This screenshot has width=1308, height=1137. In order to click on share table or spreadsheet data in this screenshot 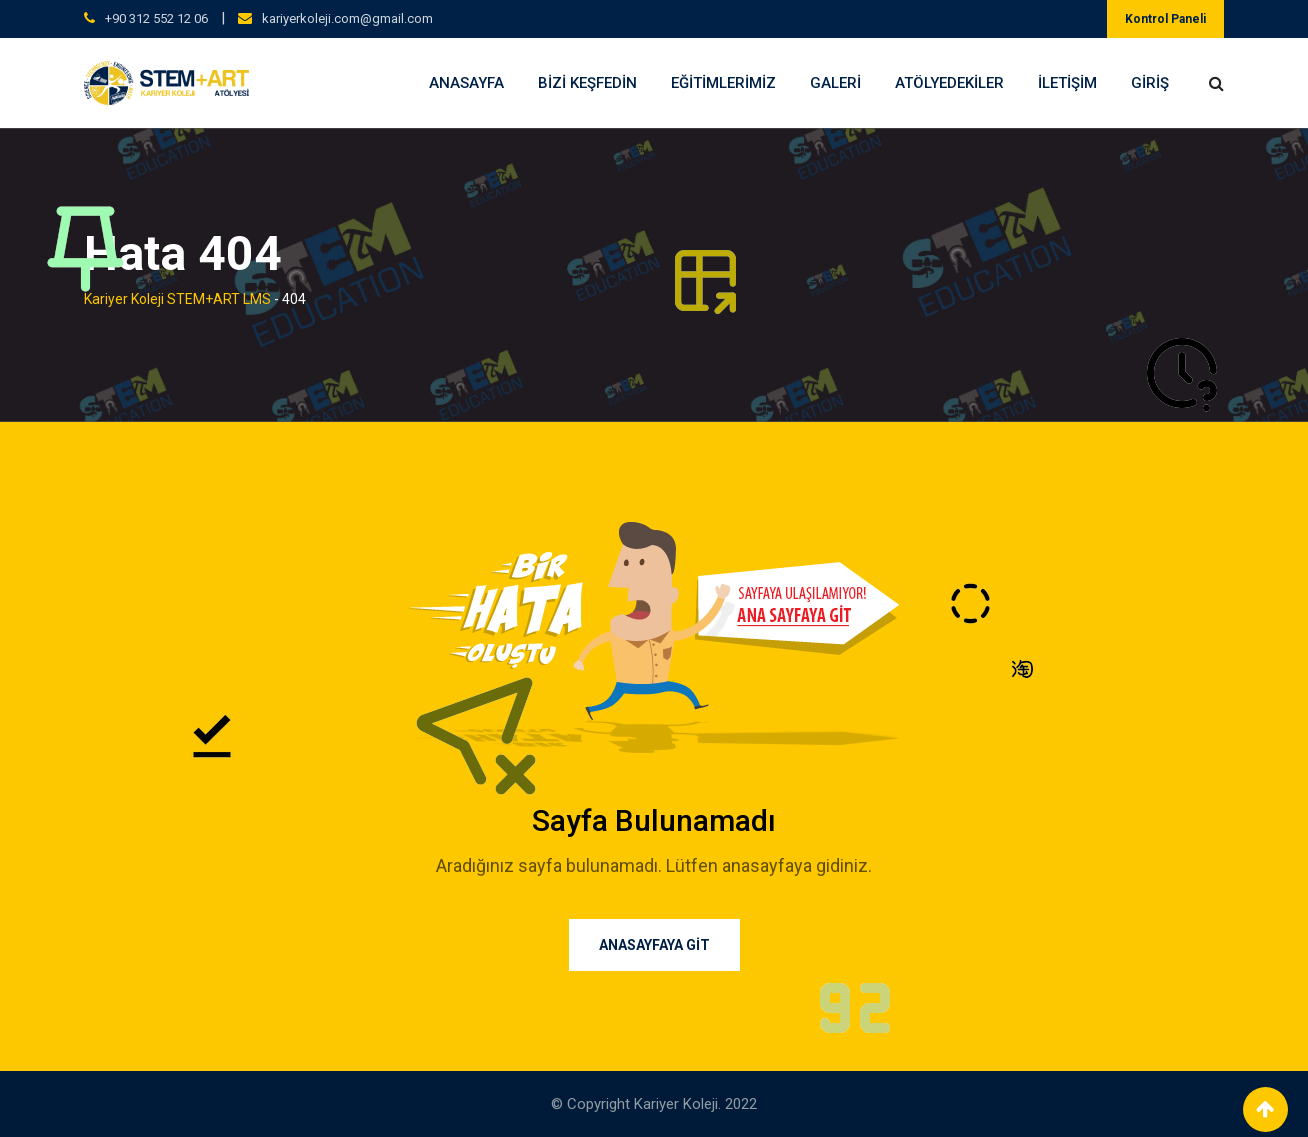, I will do `click(705, 280)`.